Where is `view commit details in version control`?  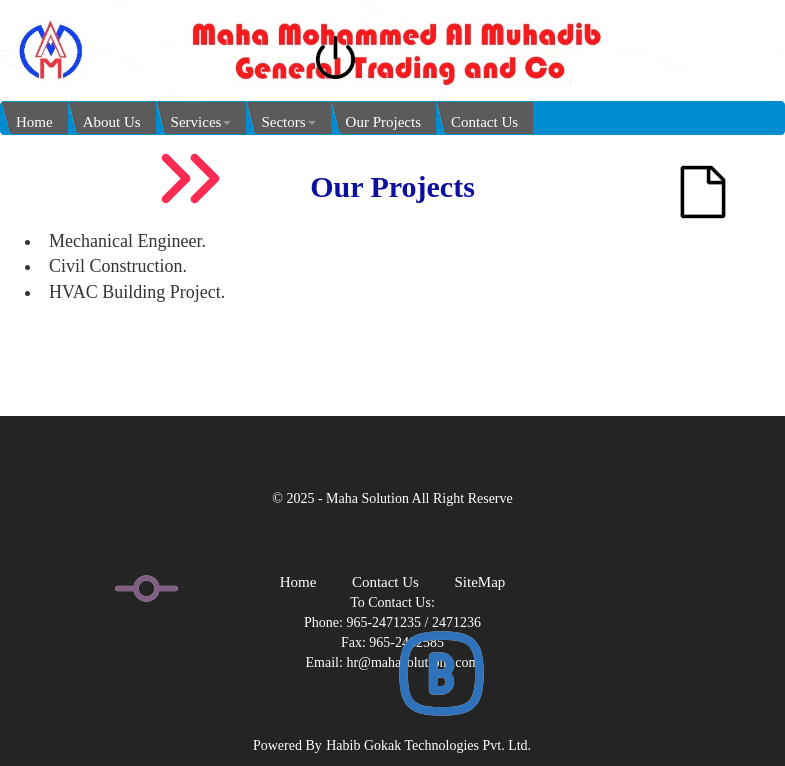 view commit details in version control is located at coordinates (146, 588).